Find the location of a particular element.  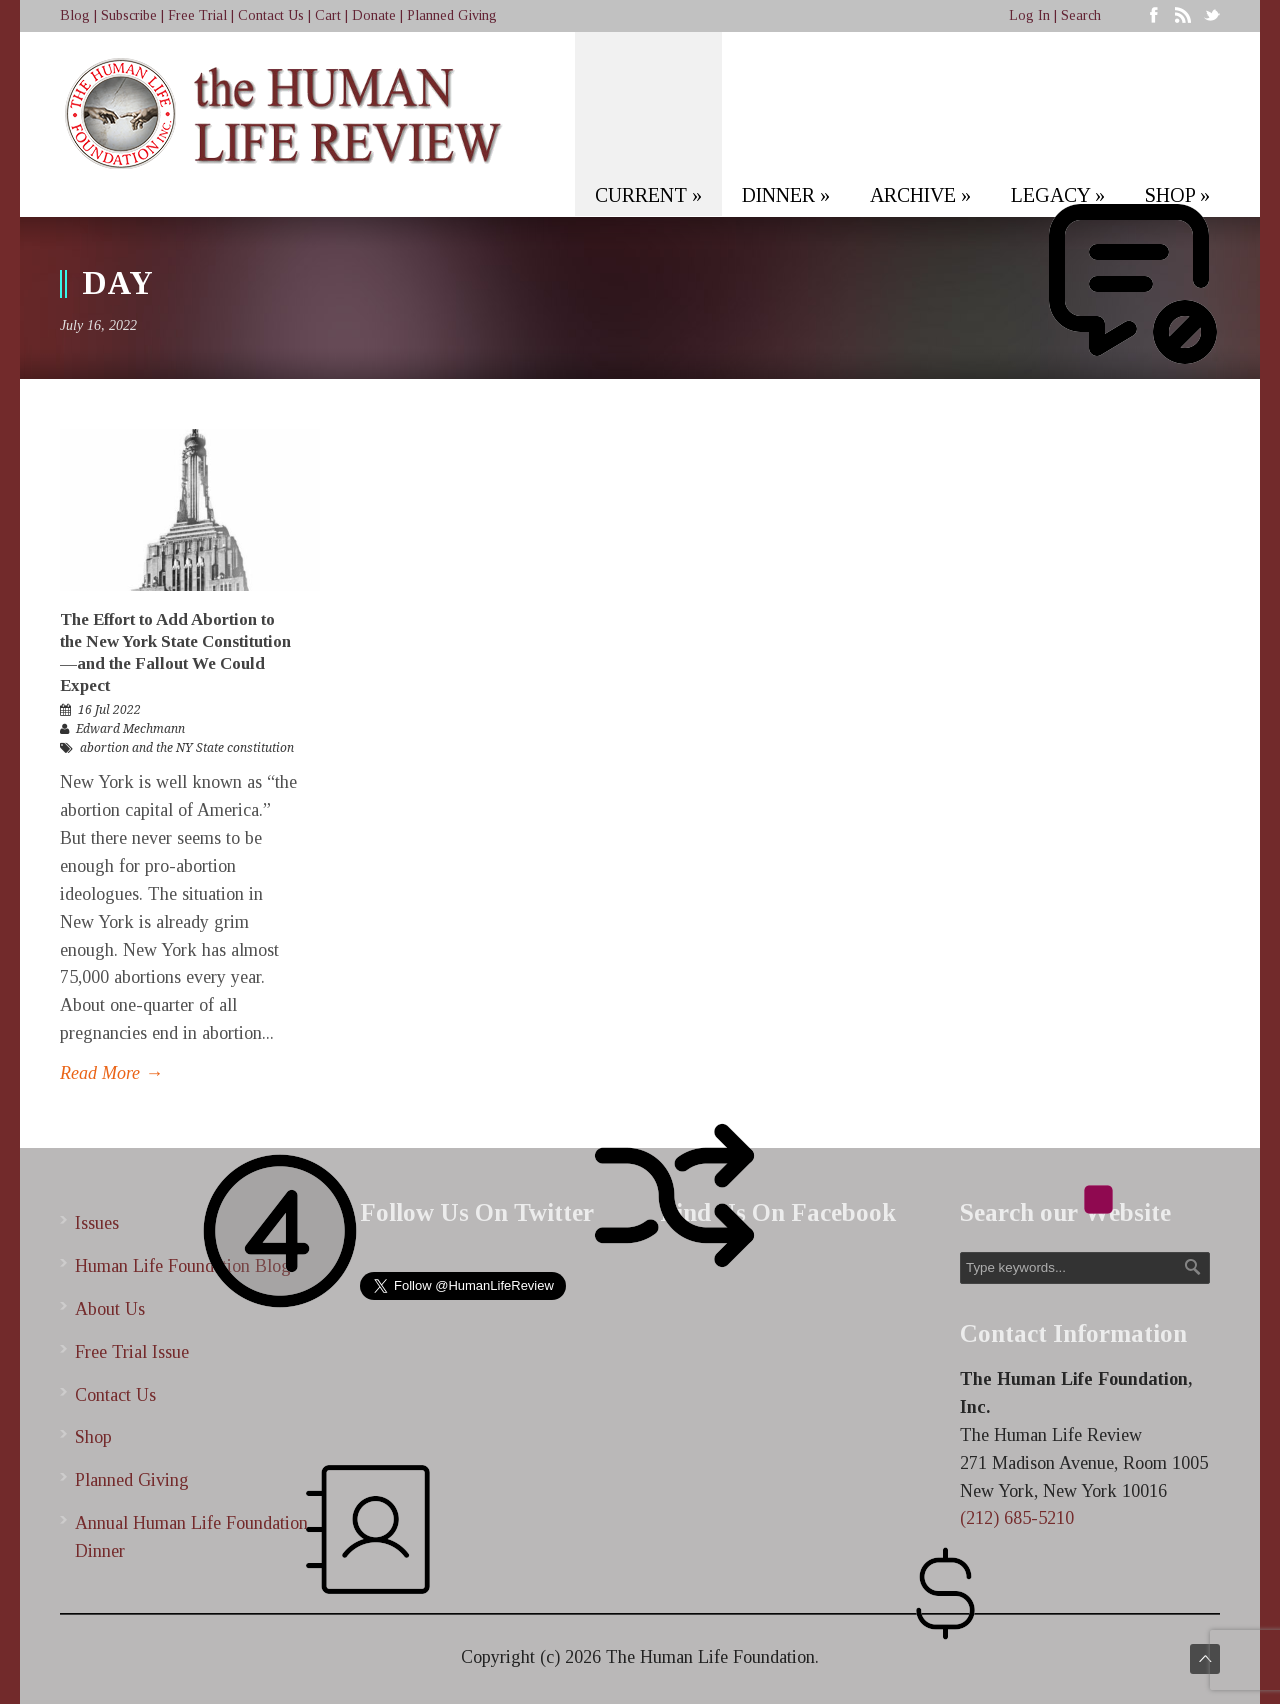

indicates step four in a multi-step process is located at coordinates (280, 1231).